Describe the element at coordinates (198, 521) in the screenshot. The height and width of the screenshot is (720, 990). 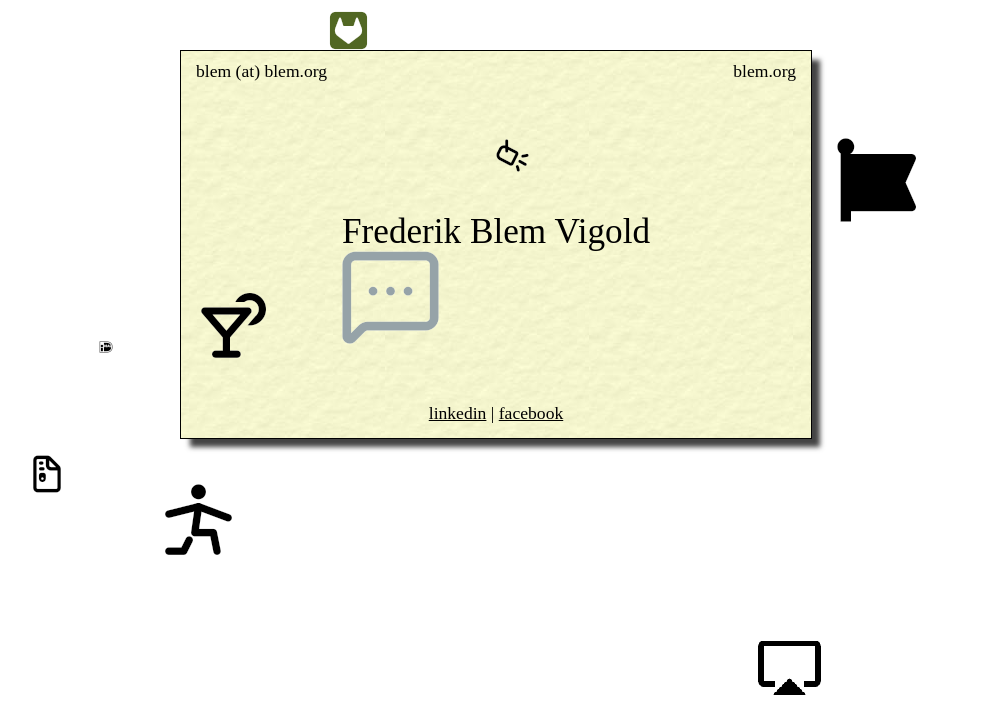
I see `access yoga or stretching exercises` at that location.